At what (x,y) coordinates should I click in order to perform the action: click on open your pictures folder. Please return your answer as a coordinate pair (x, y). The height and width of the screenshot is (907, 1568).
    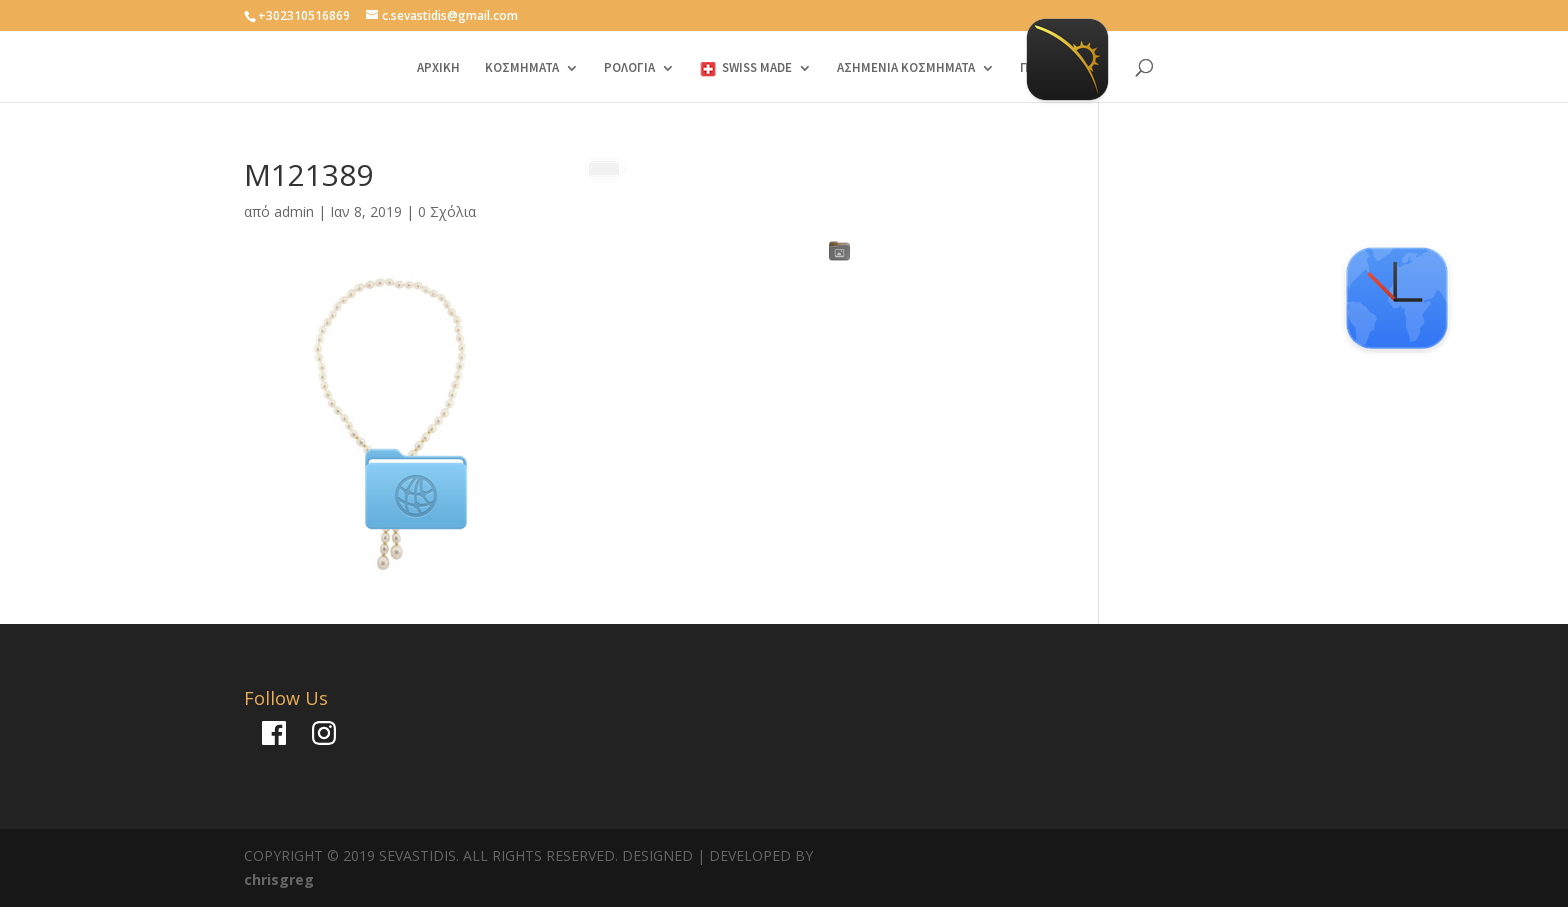
    Looking at the image, I should click on (839, 250).